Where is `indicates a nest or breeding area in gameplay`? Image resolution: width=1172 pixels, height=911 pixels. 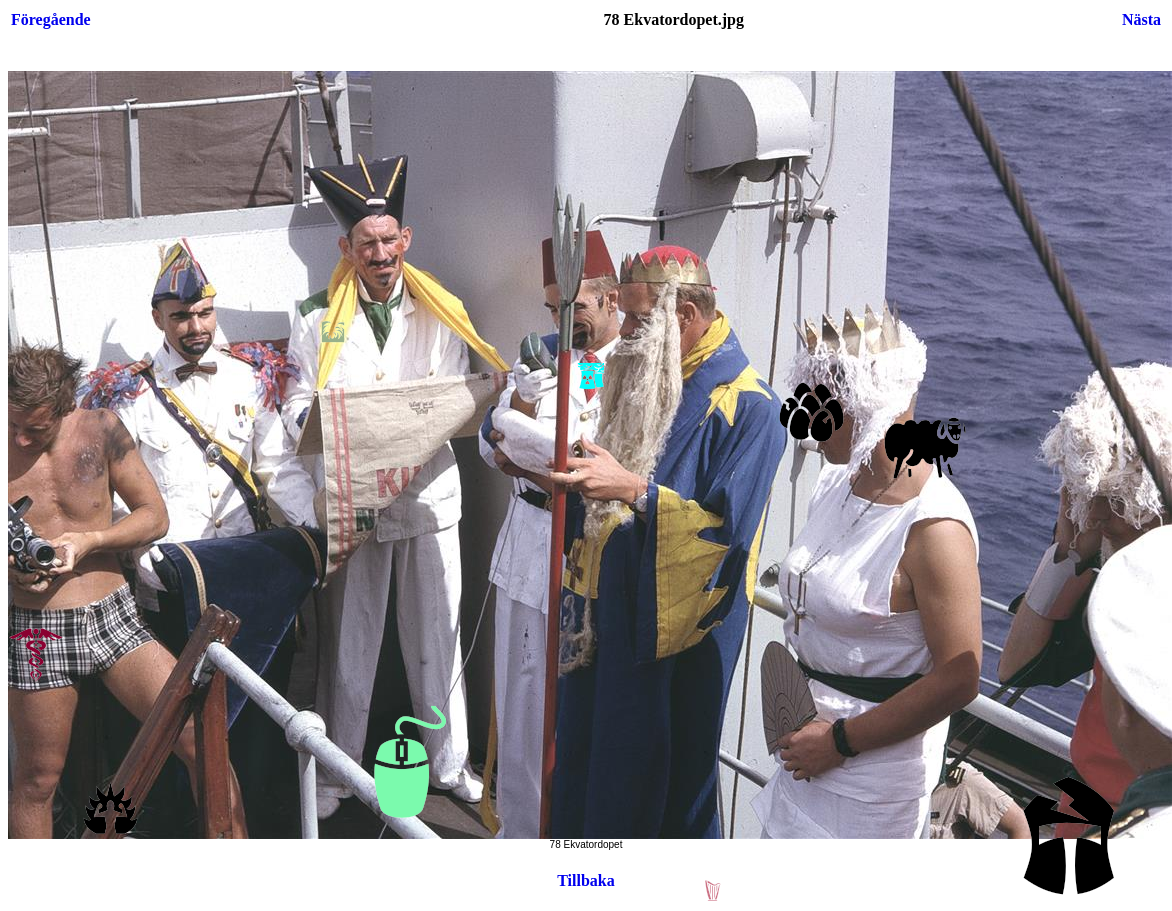
indicates a nest or breeding area in gameplay is located at coordinates (811, 412).